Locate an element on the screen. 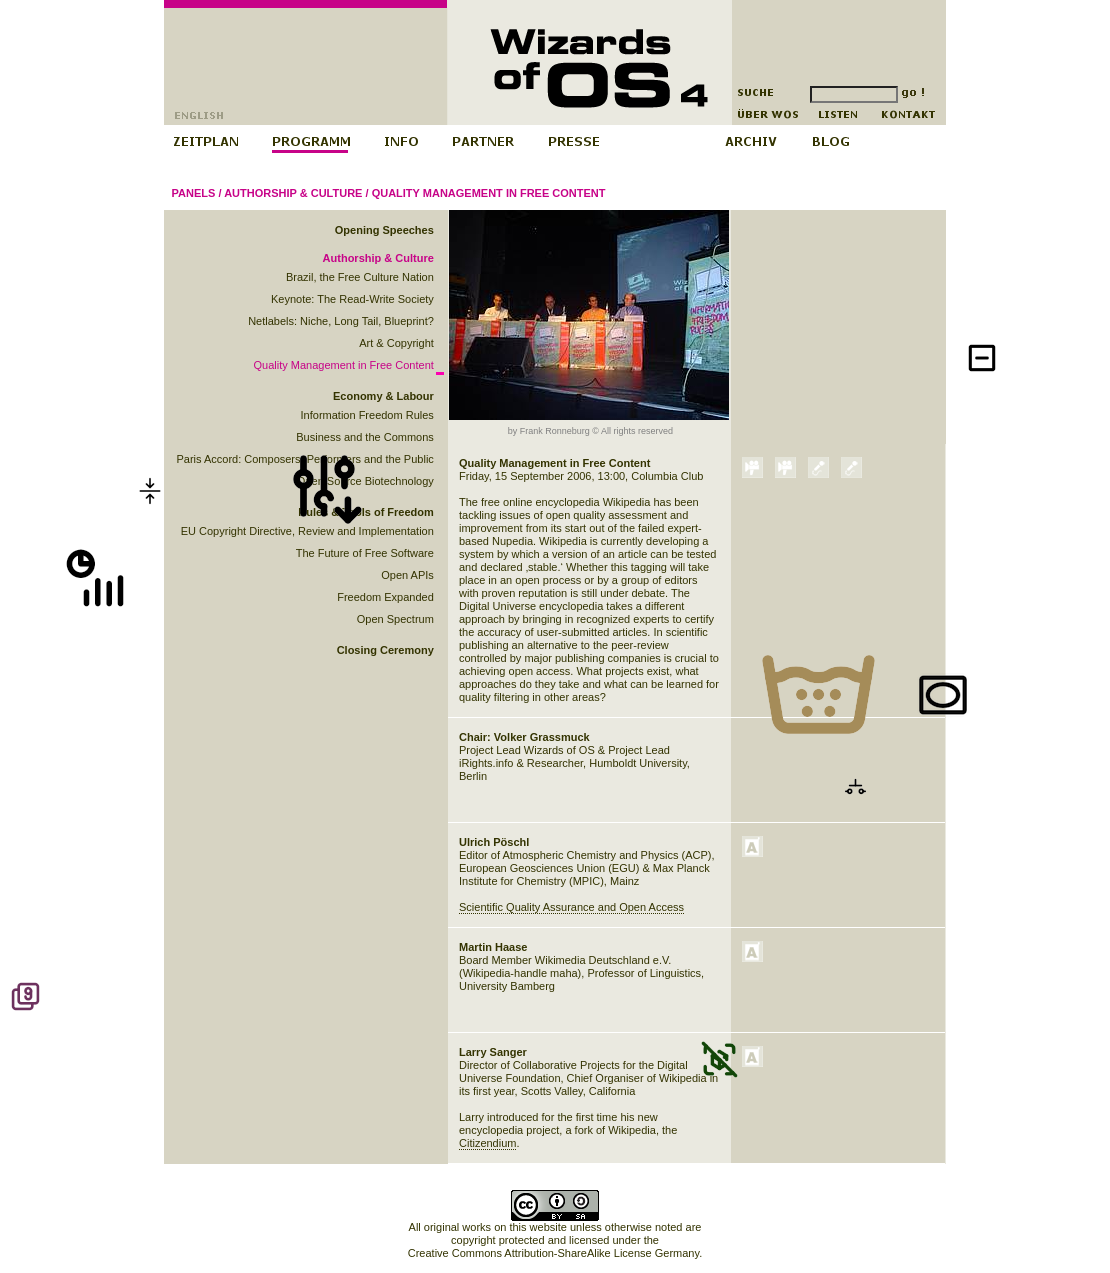  remove or delete an item is located at coordinates (982, 358).